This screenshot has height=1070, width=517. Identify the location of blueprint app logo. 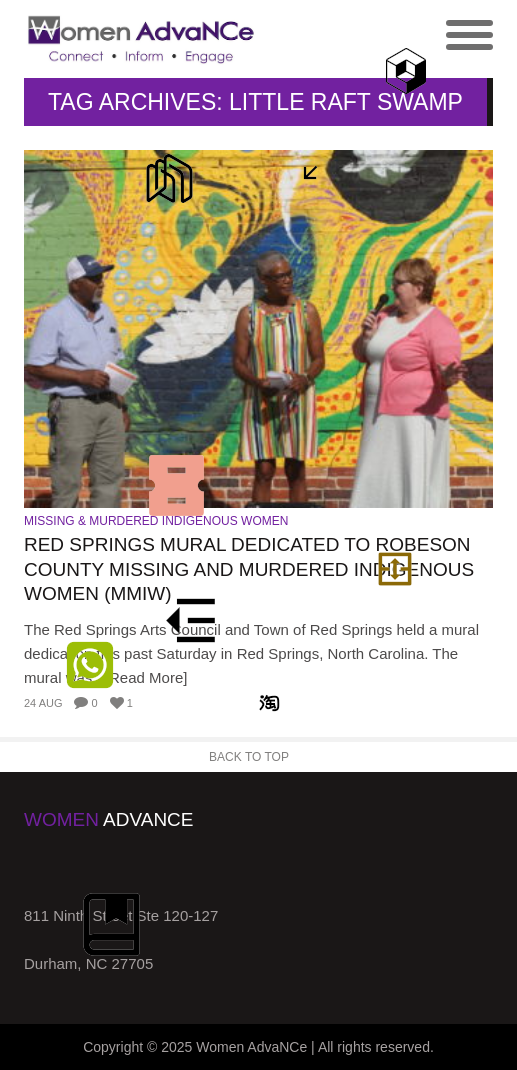
(406, 71).